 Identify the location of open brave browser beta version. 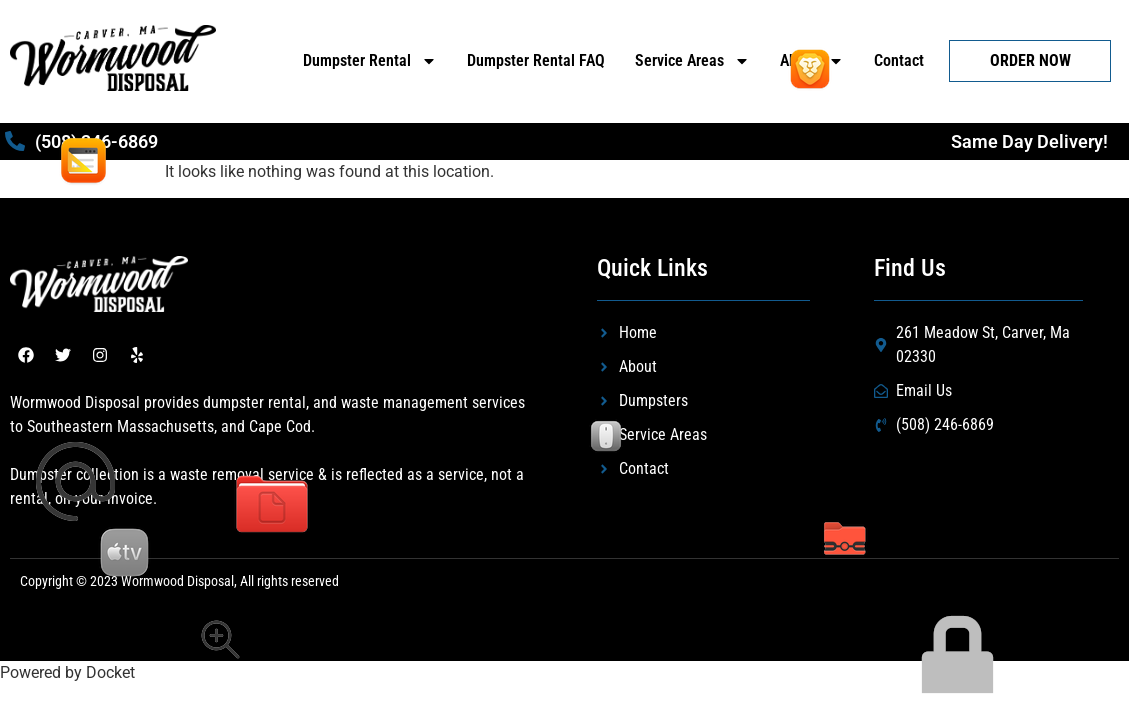
(810, 69).